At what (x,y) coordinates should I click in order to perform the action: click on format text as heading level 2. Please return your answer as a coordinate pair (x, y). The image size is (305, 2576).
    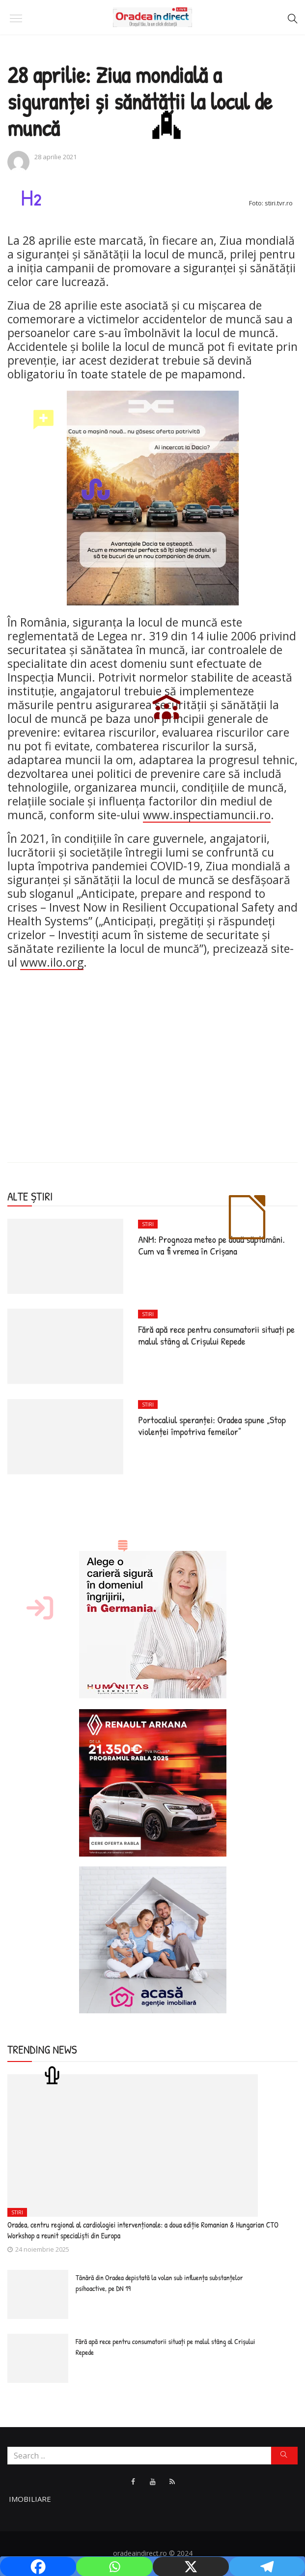
    Looking at the image, I should click on (31, 198).